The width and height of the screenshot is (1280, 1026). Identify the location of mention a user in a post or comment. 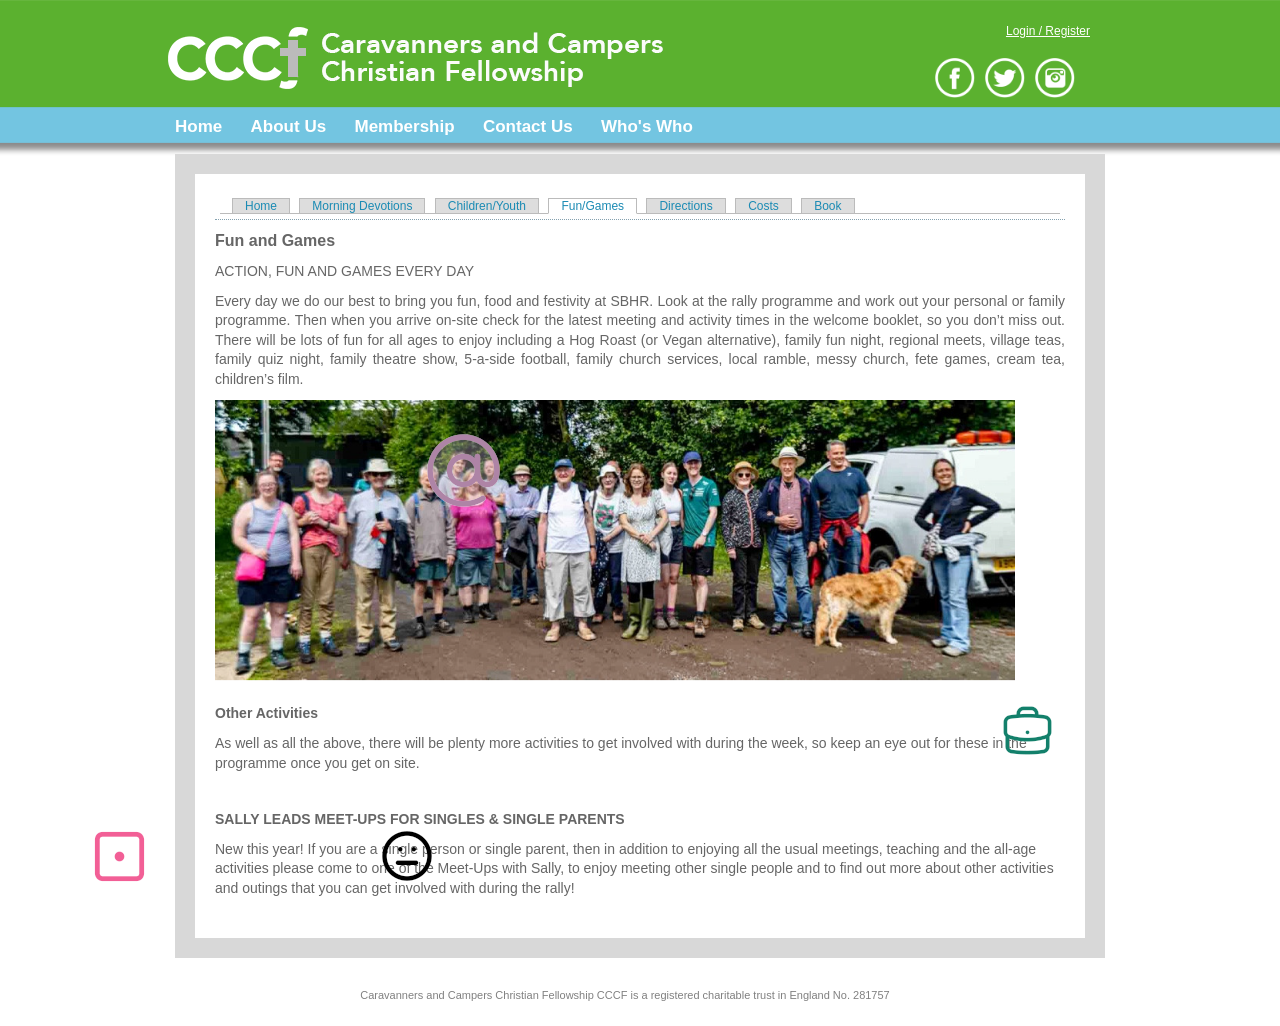
(463, 470).